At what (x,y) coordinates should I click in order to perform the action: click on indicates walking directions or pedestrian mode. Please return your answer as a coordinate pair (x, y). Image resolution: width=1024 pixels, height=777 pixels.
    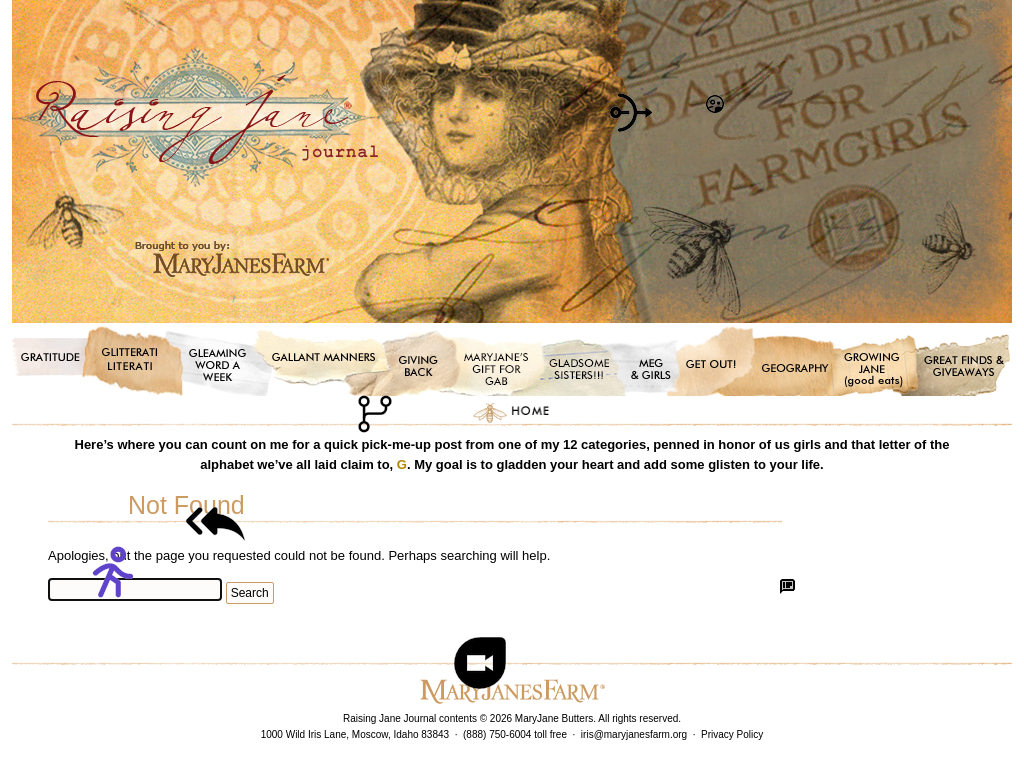
    Looking at the image, I should click on (113, 572).